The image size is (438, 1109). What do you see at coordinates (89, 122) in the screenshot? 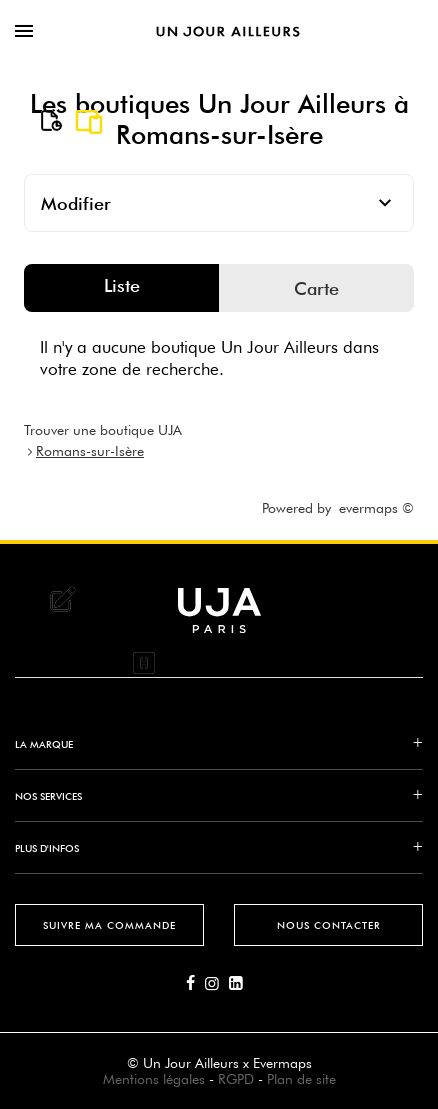
I see `manage connected devices` at bounding box center [89, 122].